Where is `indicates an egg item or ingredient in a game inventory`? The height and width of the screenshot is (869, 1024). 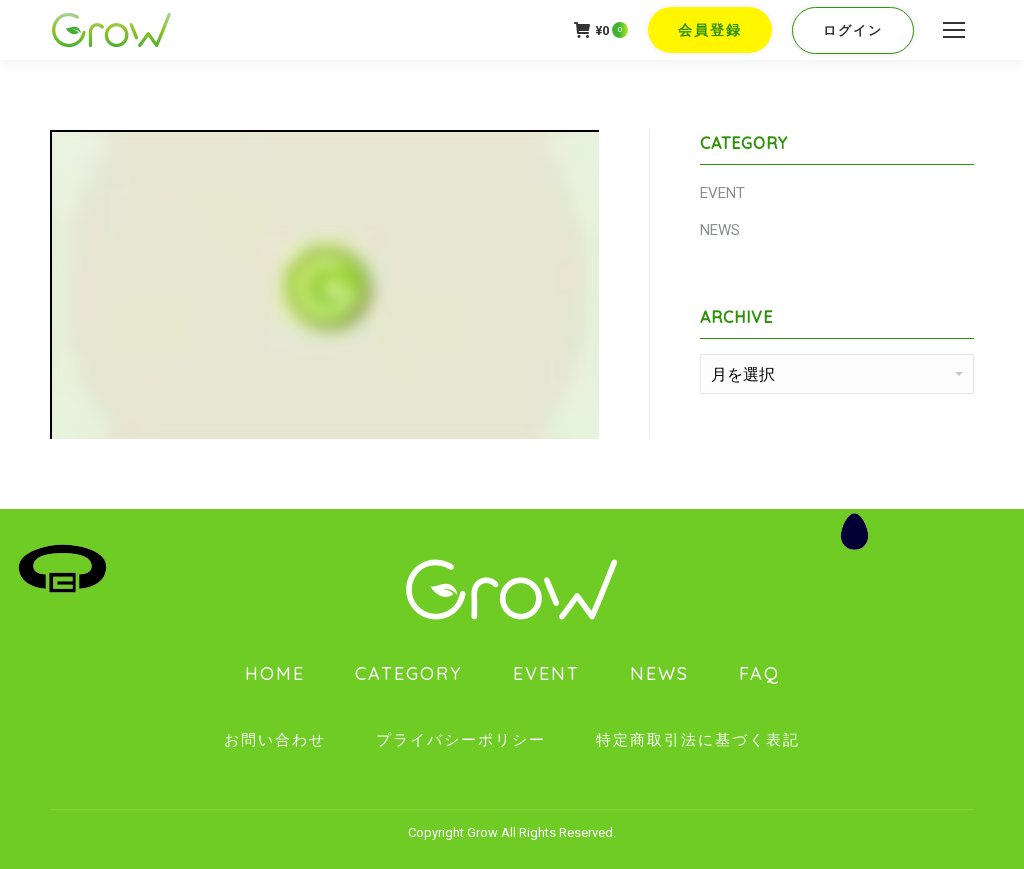
indicates an egg item or ingredient in a game inventory is located at coordinates (854, 531).